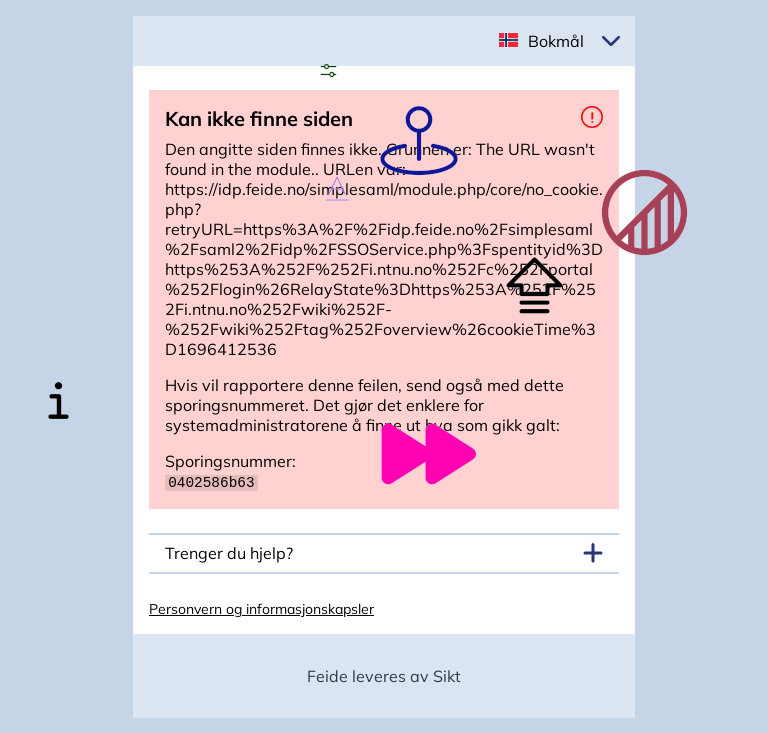 This screenshot has height=733, width=768. I want to click on upload file or content, so click(534, 287).